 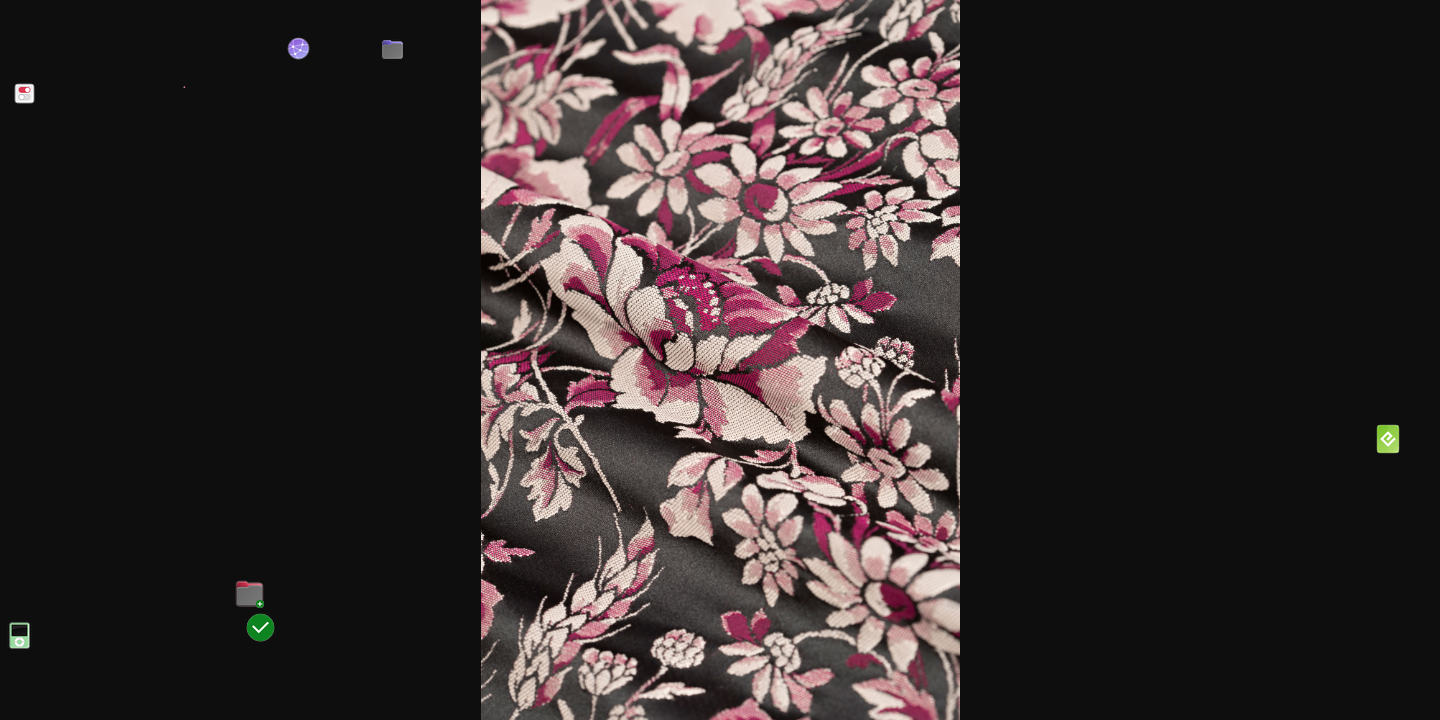 I want to click on access network workgroup or shared resources, so click(x=298, y=48).